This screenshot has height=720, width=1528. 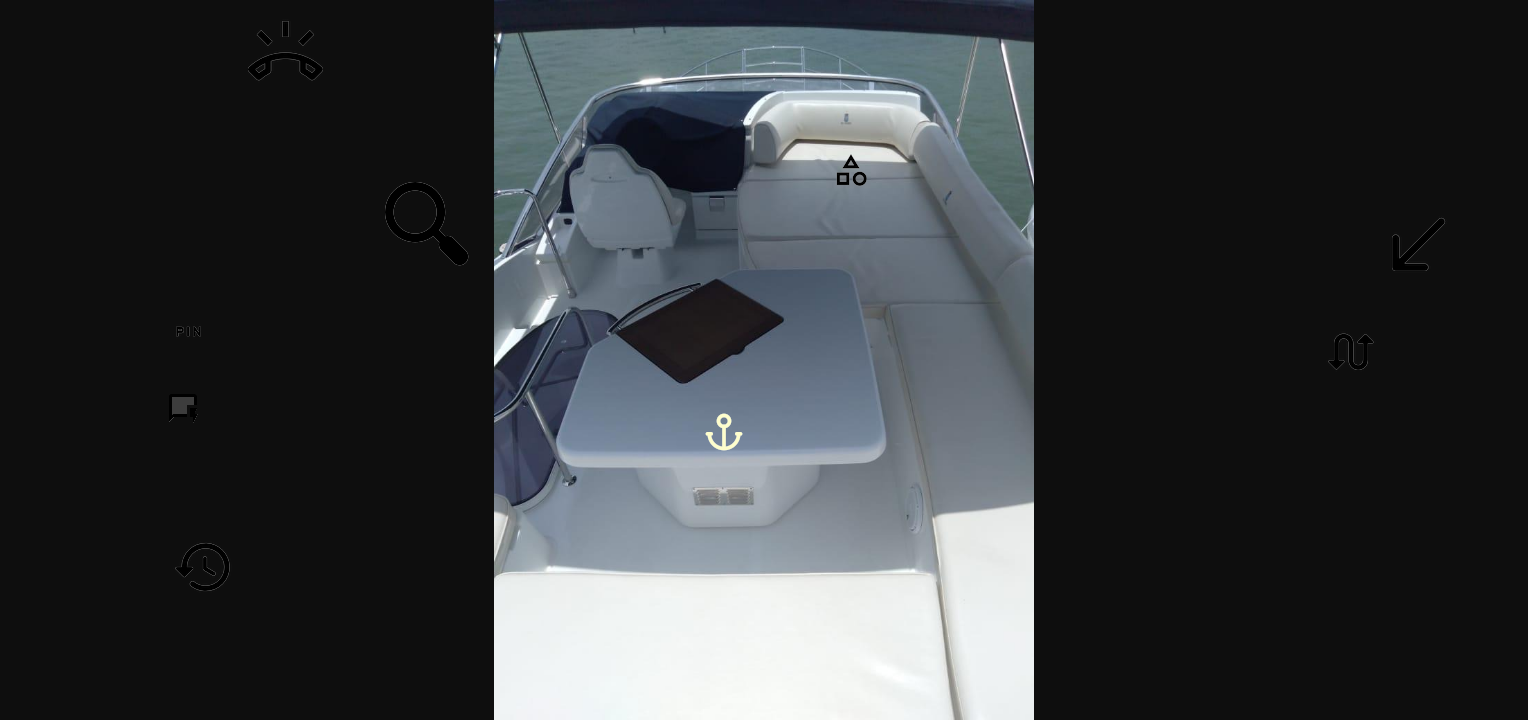 What do you see at coordinates (203, 567) in the screenshot?
I see `view browsing or activity history` at bounding box center [203, 567].